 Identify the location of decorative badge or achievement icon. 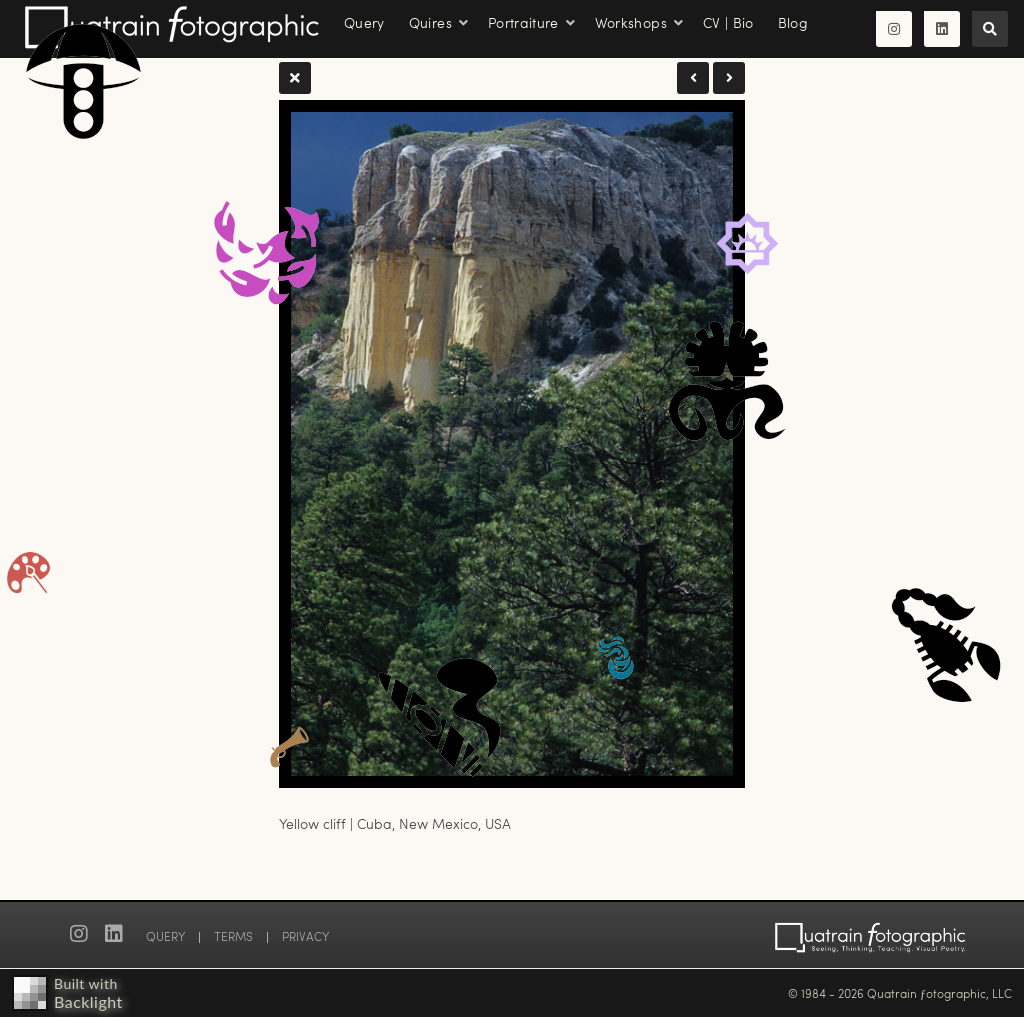
(747, 243).